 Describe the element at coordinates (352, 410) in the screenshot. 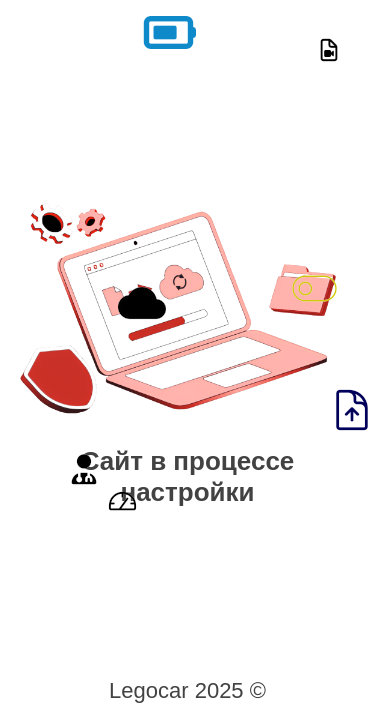

I see `upload a document or file` at that location.